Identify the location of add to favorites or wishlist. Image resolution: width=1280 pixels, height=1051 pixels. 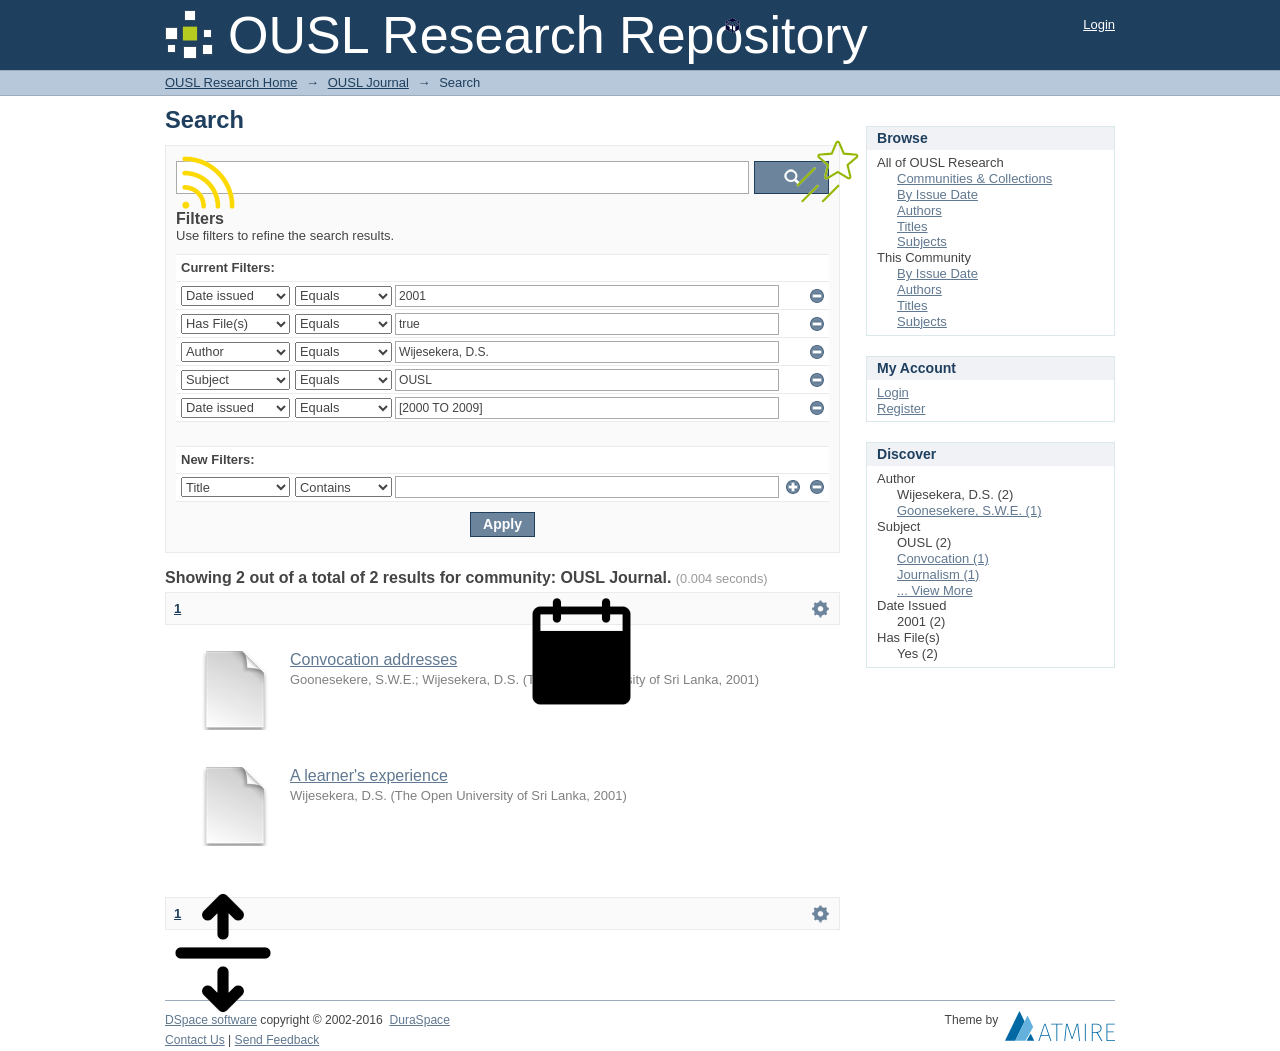
(827, 171).